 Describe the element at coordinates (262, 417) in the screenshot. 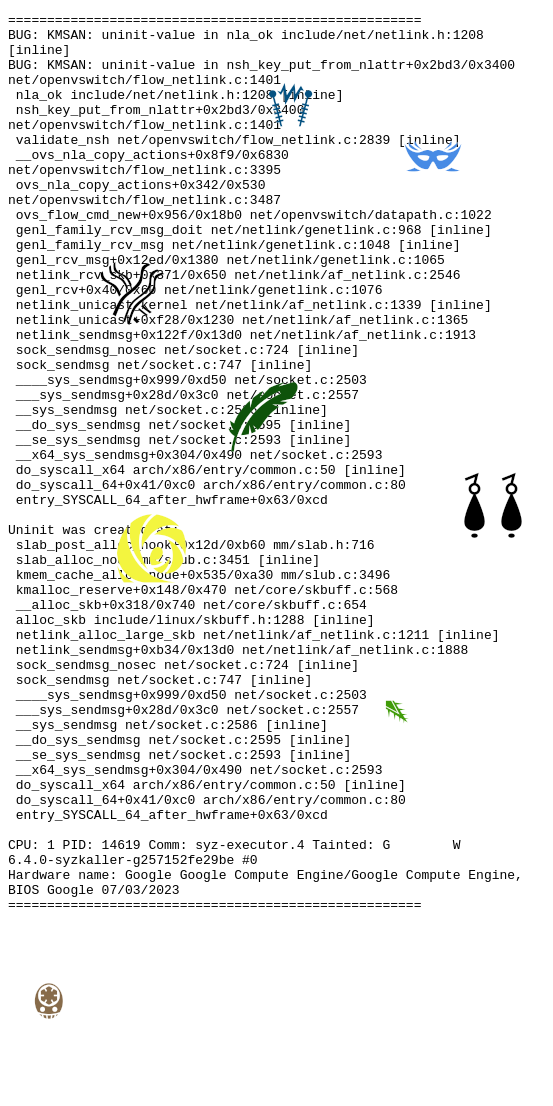

I see `compose a new message or post` at that location.